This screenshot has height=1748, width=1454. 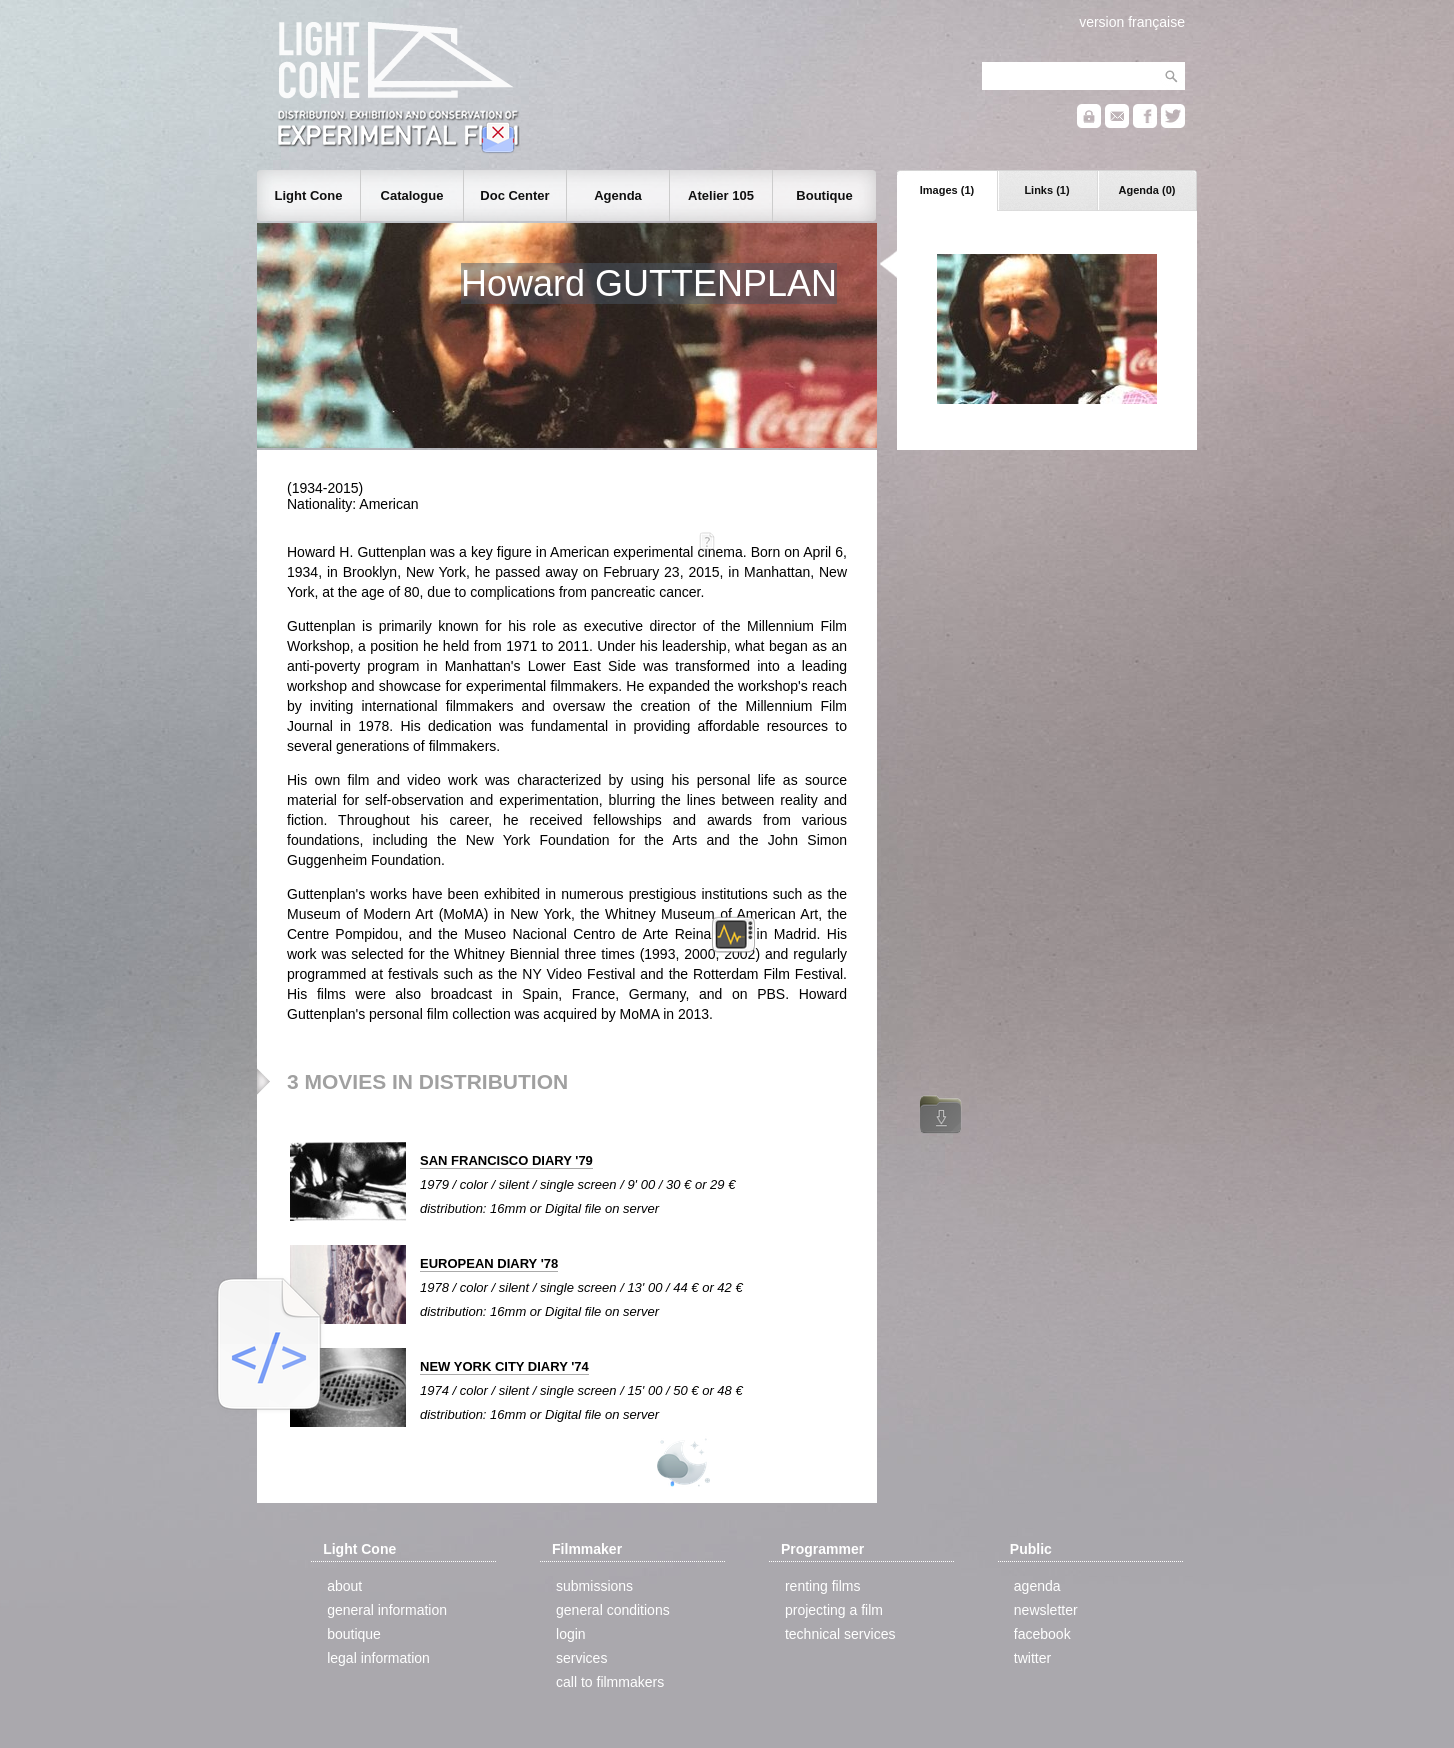 What do you see at coordinates (269, 1344) in the screenshot?
I see `indicates an HTML or web page file` at bounding box center [269, 1344].